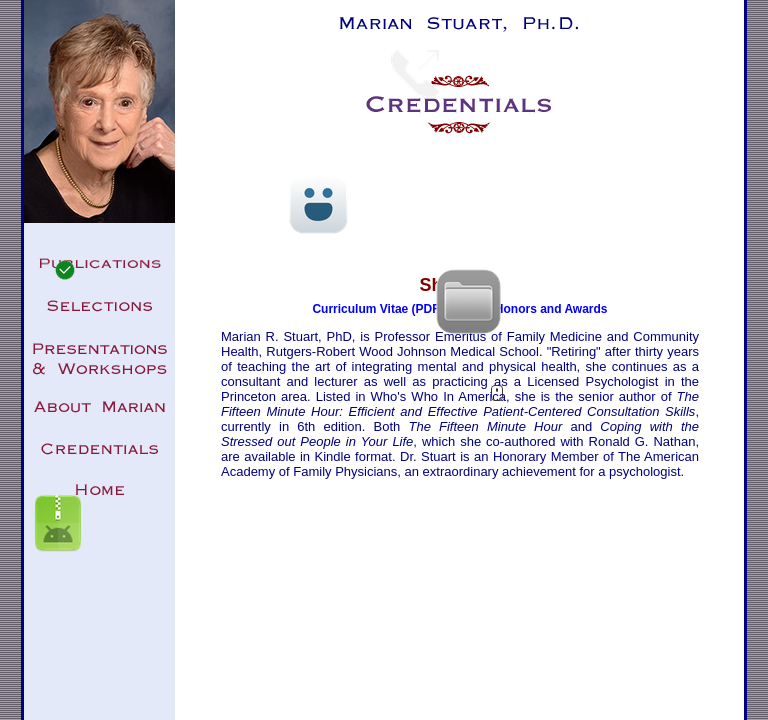 Image resolution: width=768 pixels, height=720 pixels. I want to click on indicates file sync completed successfully, so click(65, 270).